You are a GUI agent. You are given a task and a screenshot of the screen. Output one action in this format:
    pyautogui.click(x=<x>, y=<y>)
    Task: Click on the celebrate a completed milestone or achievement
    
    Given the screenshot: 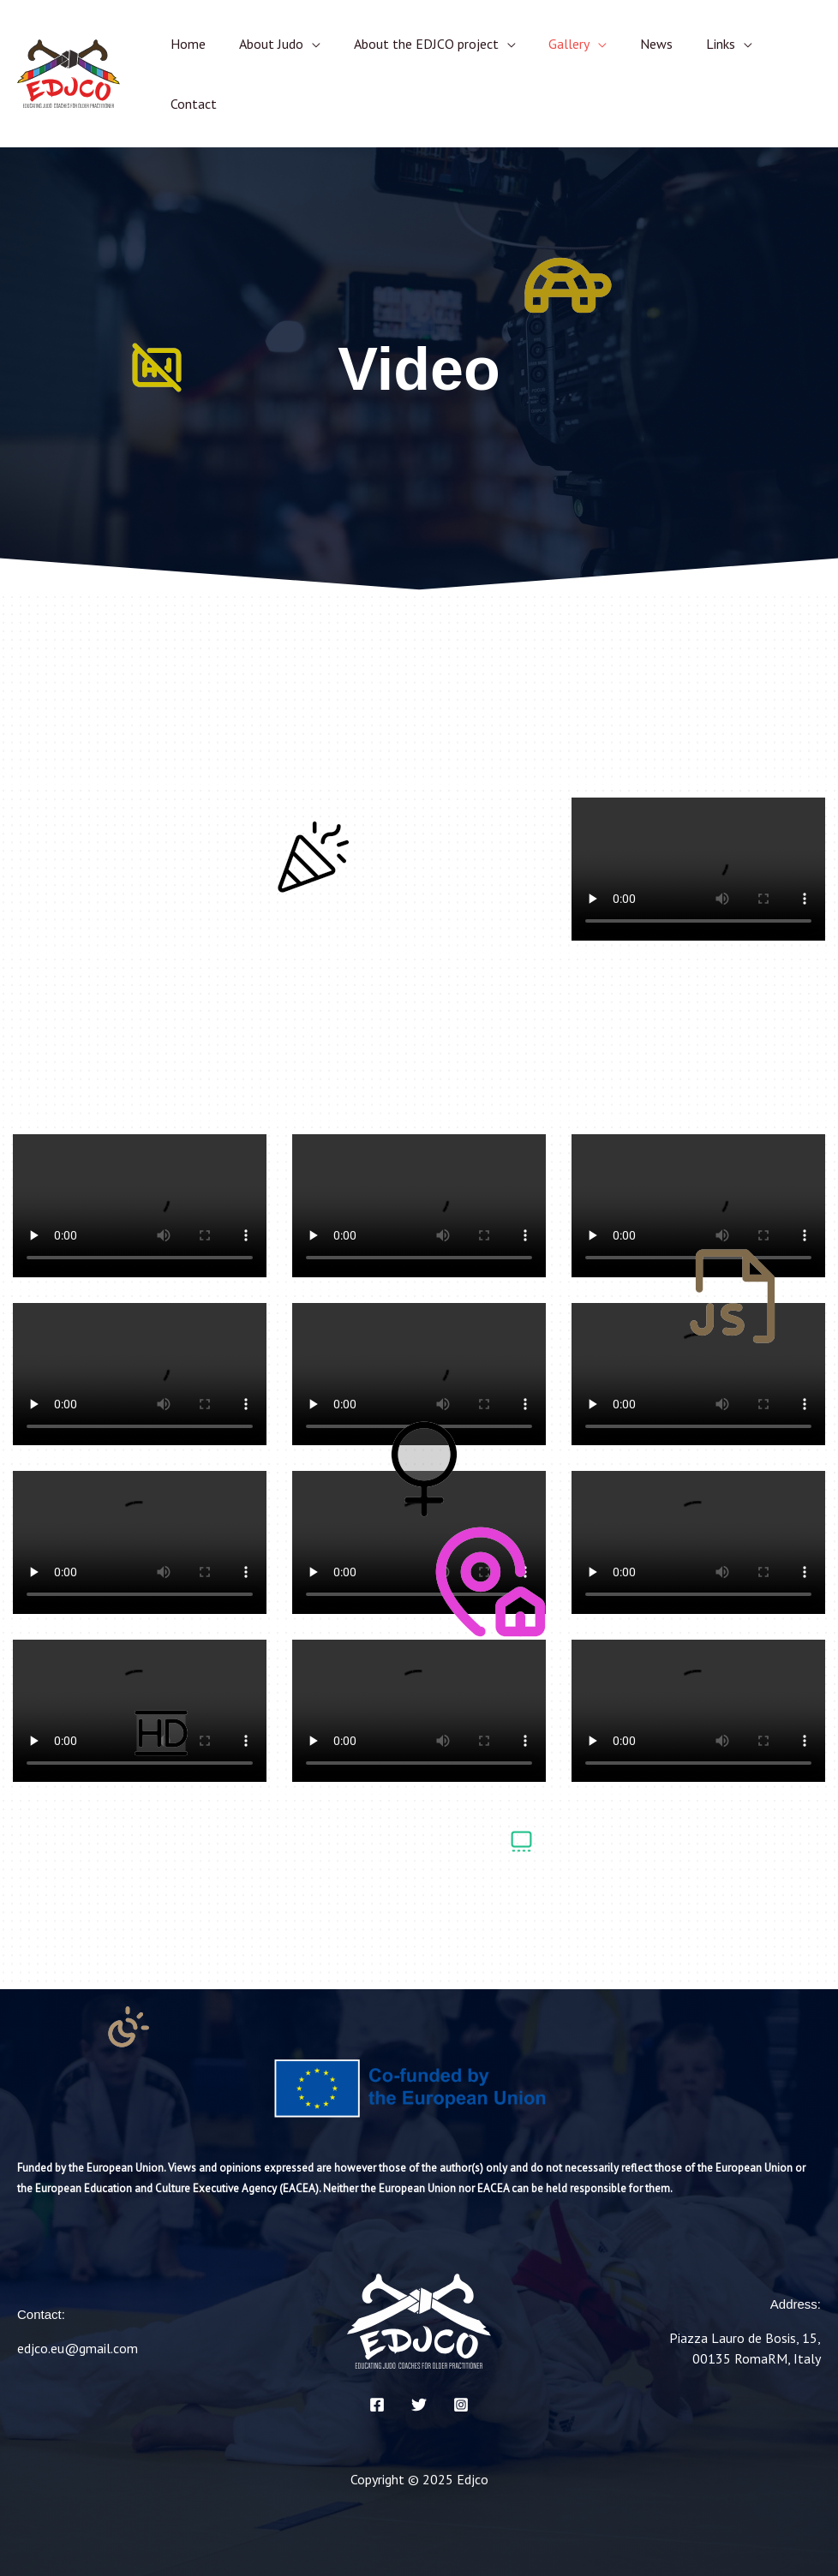 What is the action you would take?
    pyautogui.click(x=309, y=861)
    